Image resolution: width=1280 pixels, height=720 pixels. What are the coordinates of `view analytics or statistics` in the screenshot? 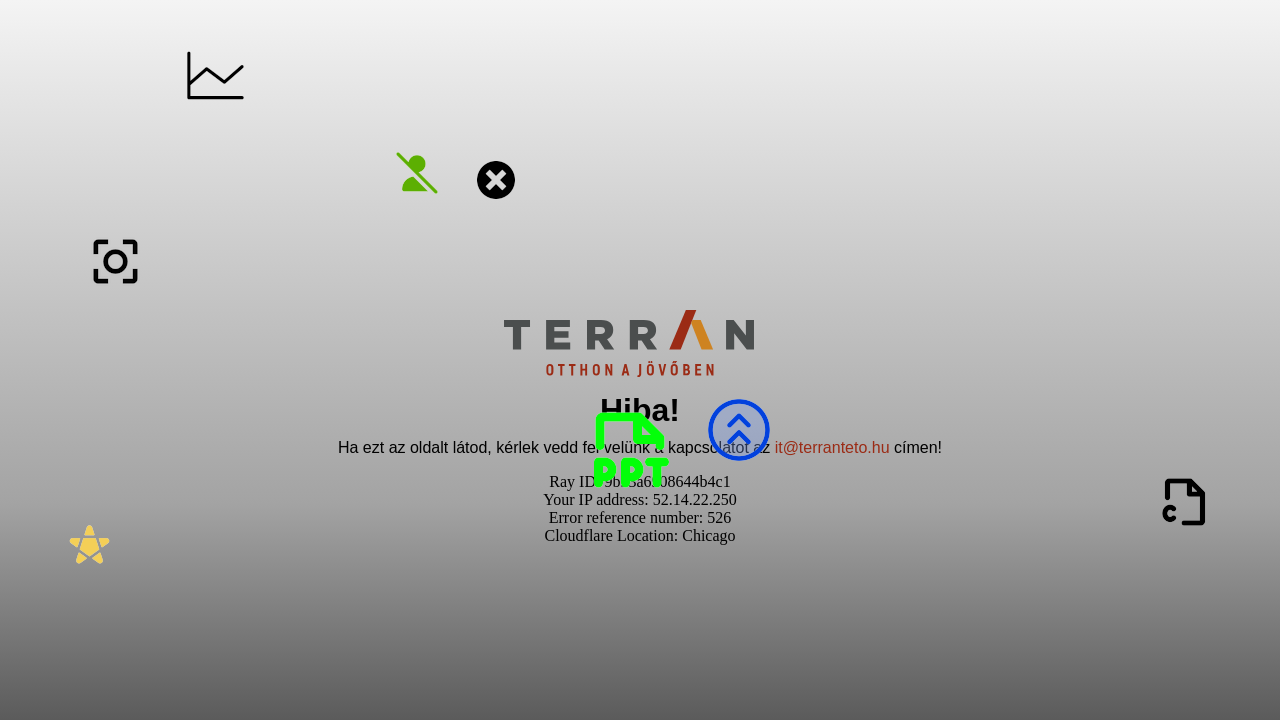 It's located at (215, 75).